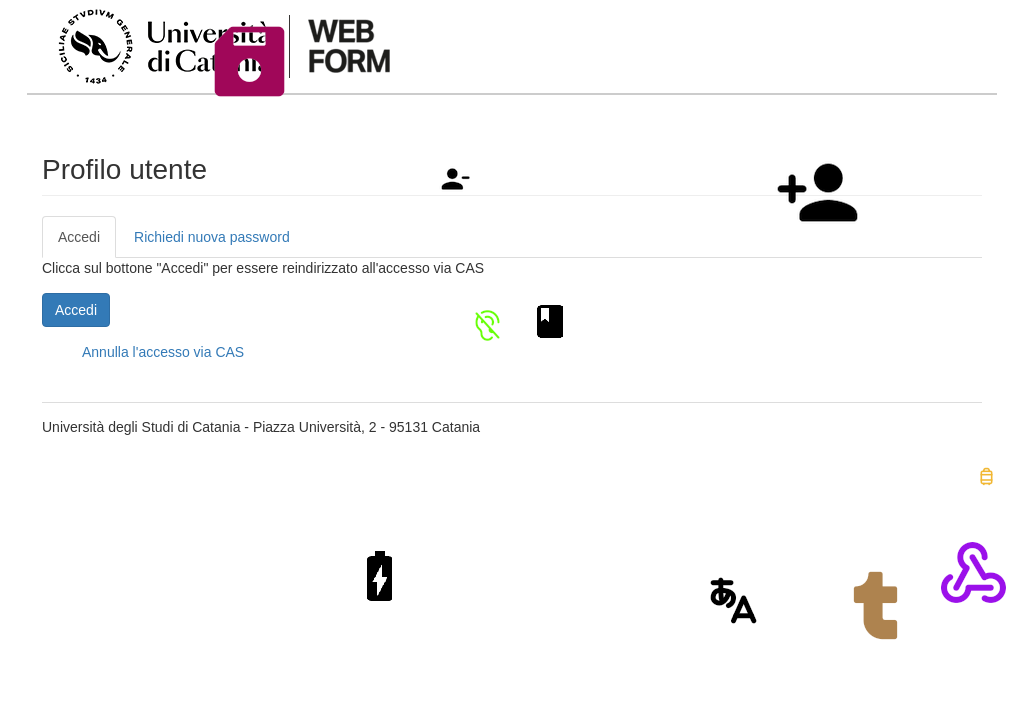 The image size is (1024, 720). I want to click on open the Tumblr app, so click(875, 605).